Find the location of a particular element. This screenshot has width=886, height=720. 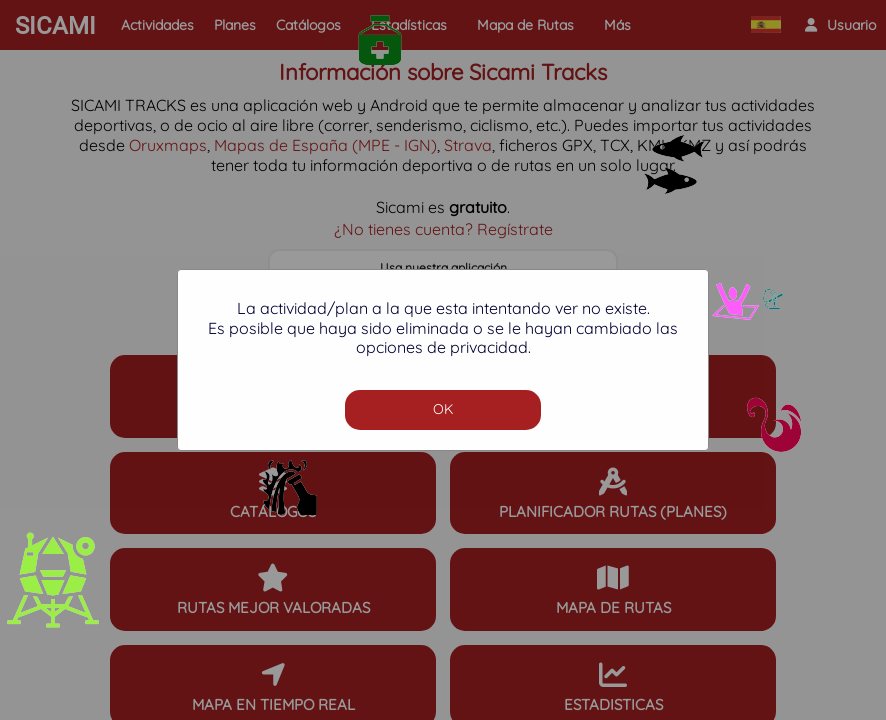

select molotov cocktail weapon or item is located at coordinates (289, 487).